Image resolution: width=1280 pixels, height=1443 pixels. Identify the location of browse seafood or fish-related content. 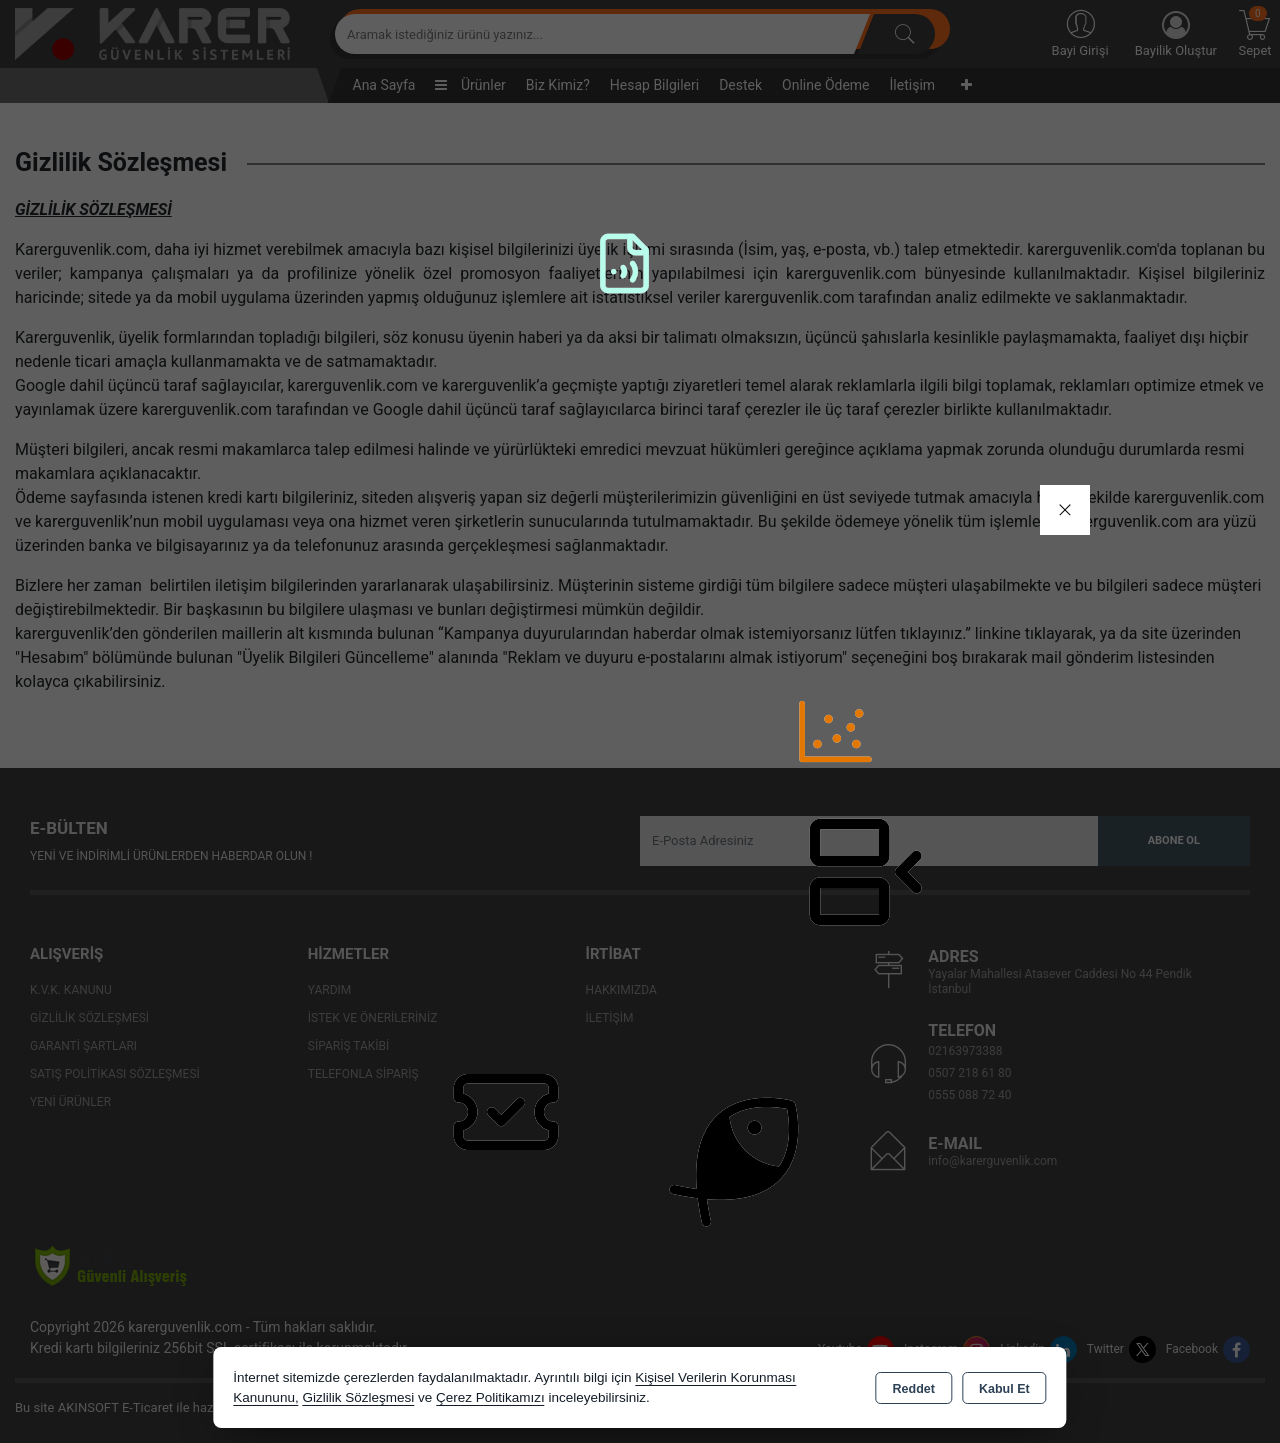
(738, 1157).